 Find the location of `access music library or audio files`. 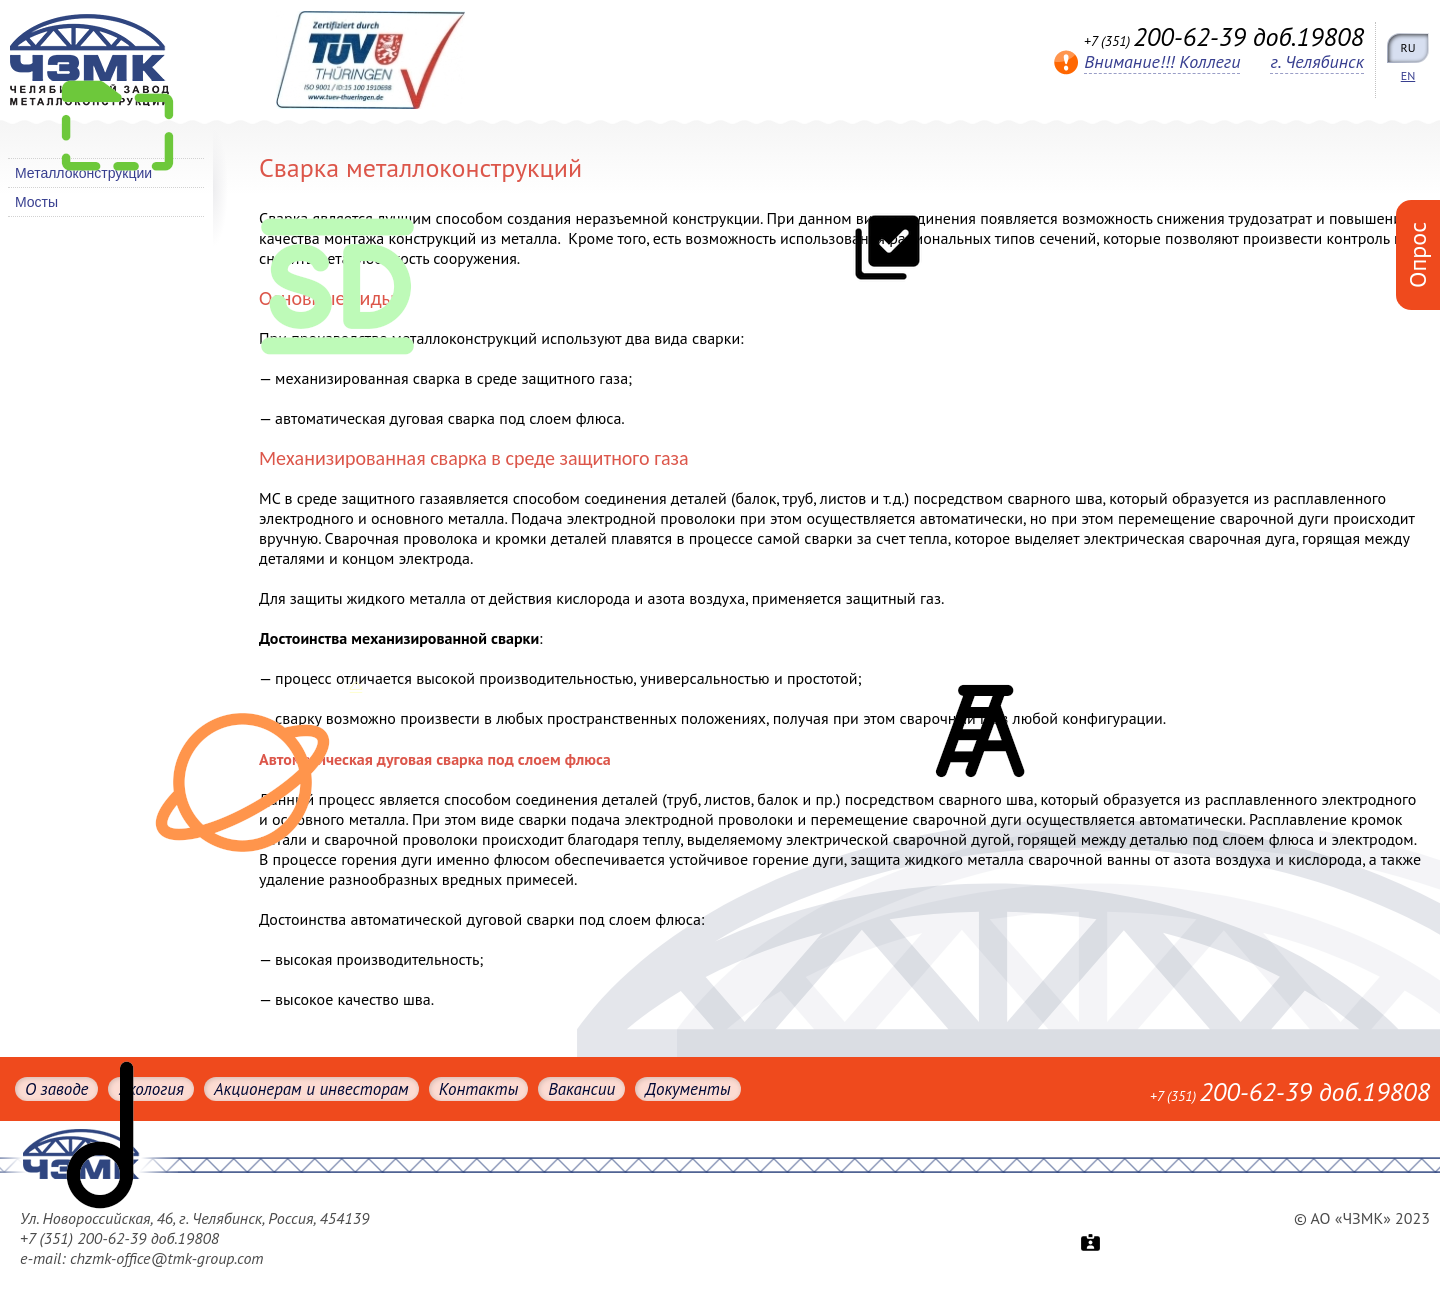

access music library or audio files is located at coordinates (100, 1135).